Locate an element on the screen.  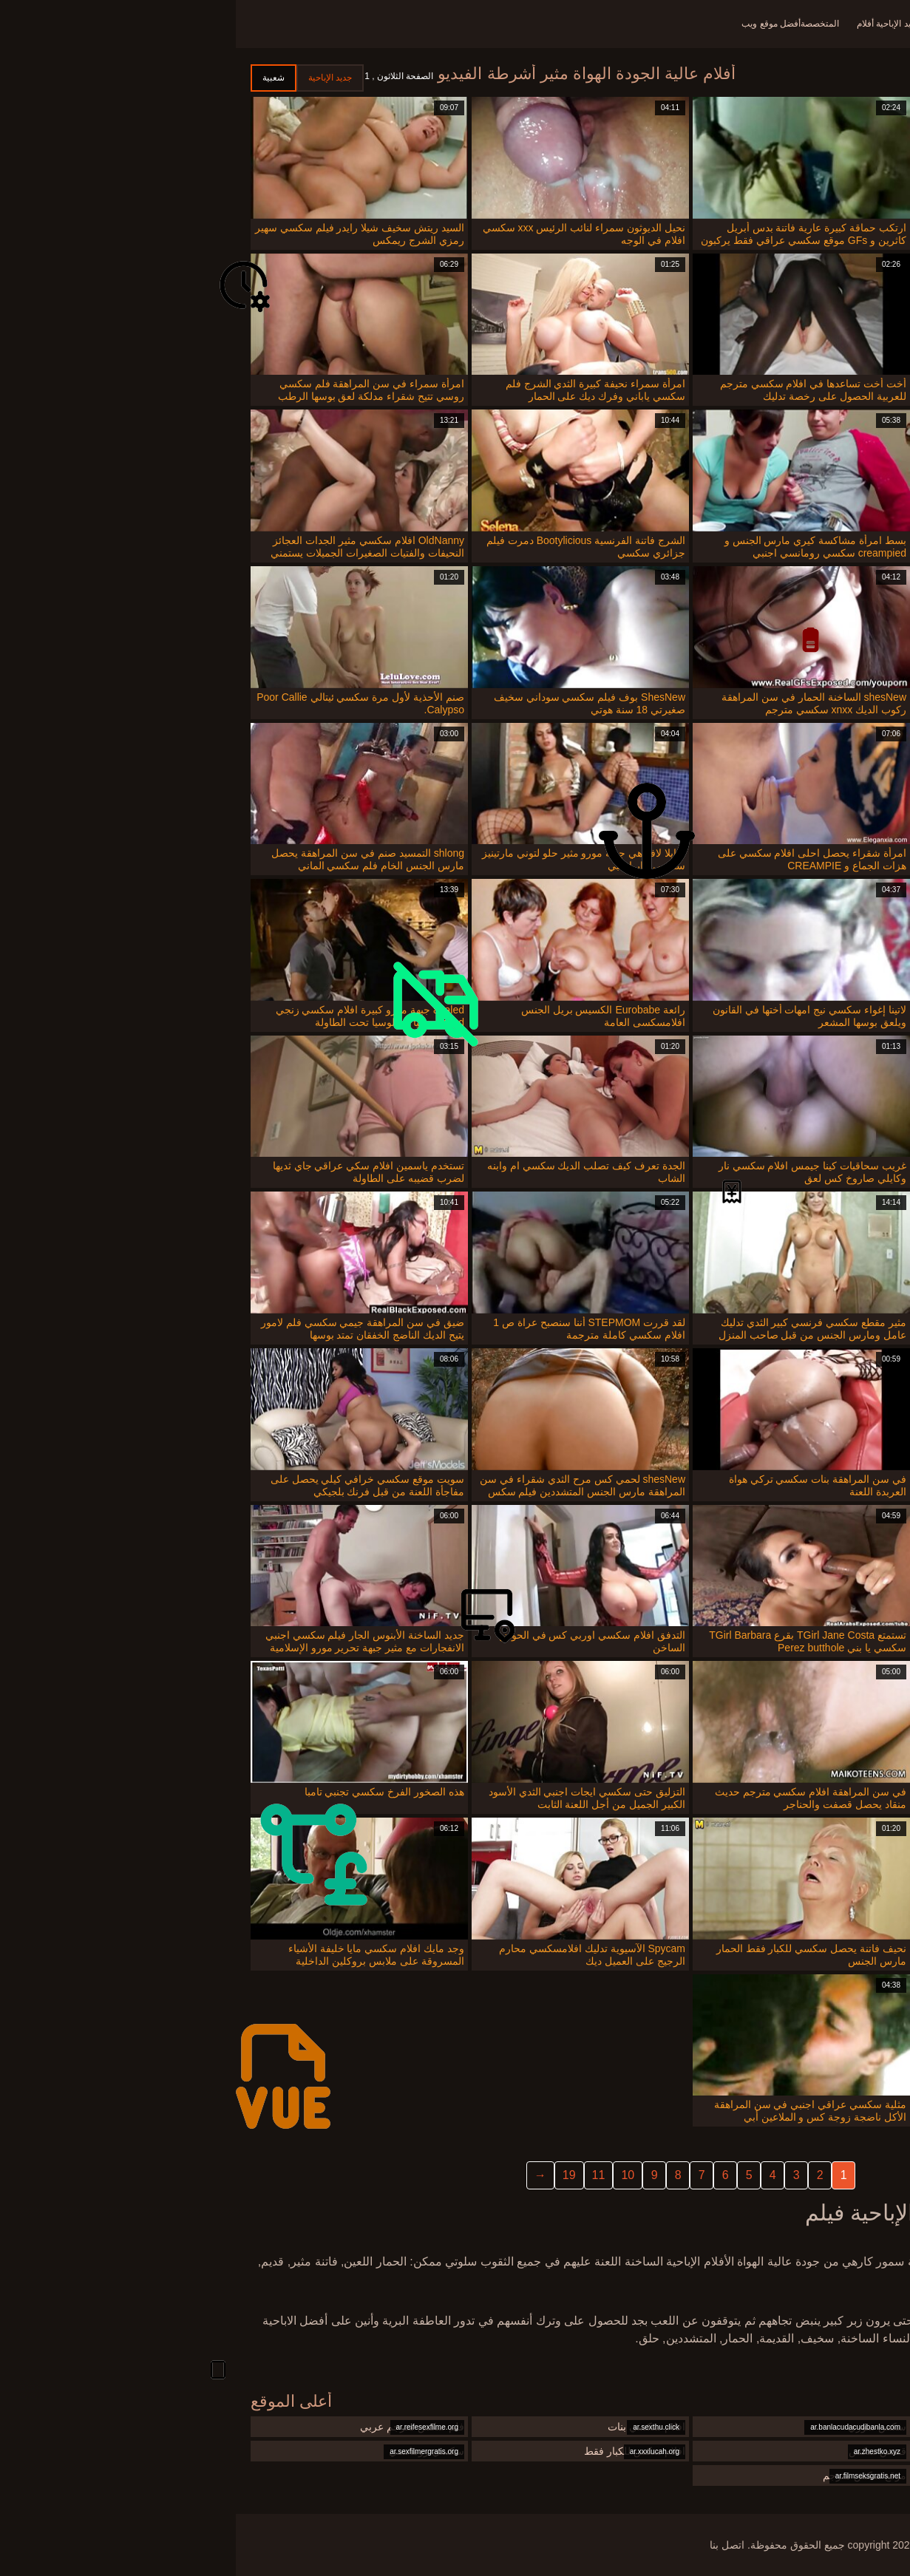
view device location on map is located at coordinates (486, 1614).